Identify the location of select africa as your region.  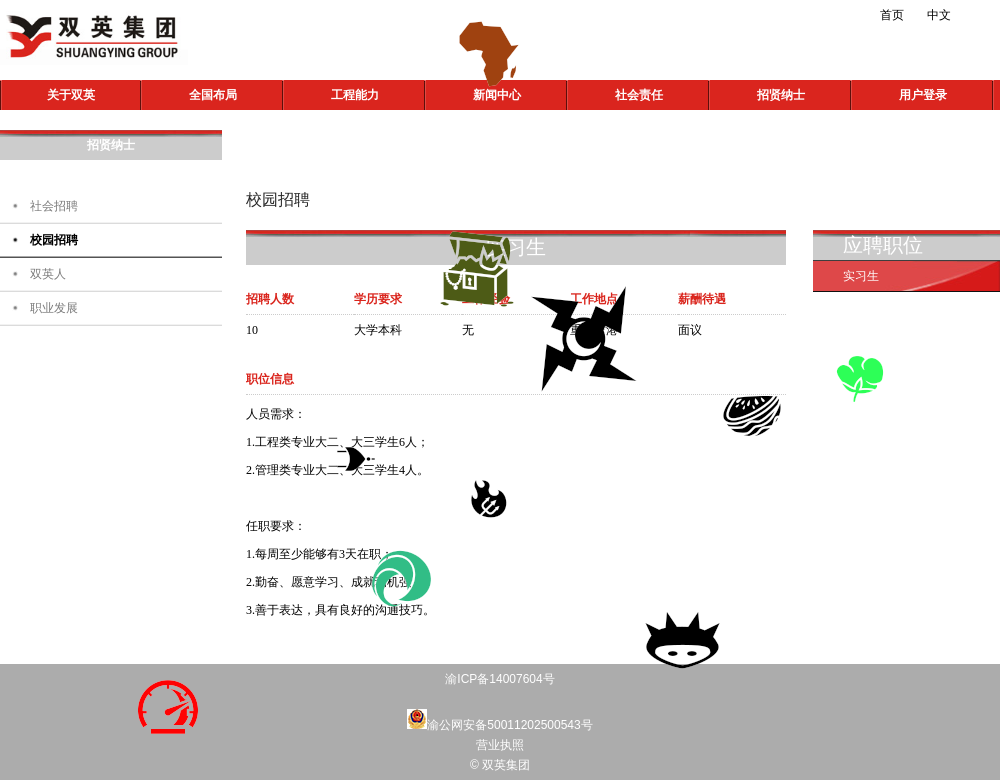
(489, 54).